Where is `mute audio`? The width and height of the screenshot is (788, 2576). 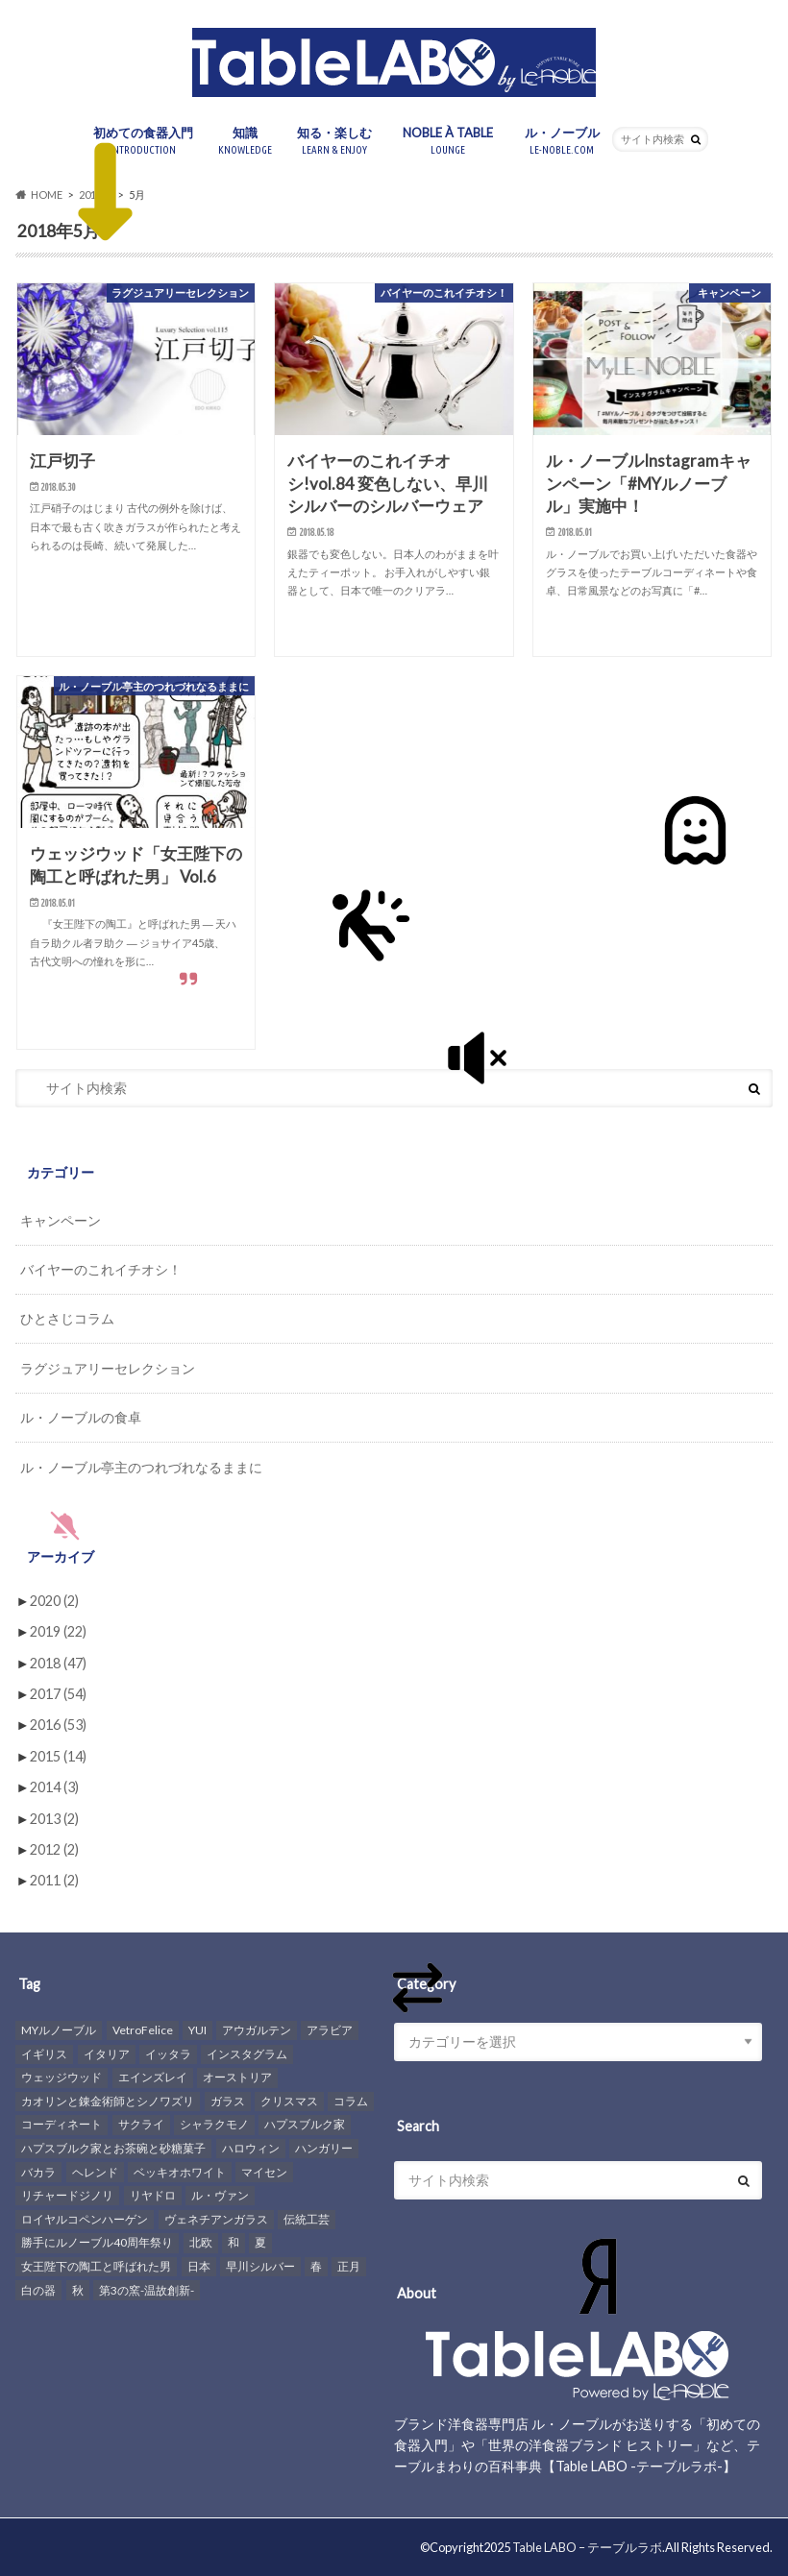
mute audio is located at coordinates (476, 1057).